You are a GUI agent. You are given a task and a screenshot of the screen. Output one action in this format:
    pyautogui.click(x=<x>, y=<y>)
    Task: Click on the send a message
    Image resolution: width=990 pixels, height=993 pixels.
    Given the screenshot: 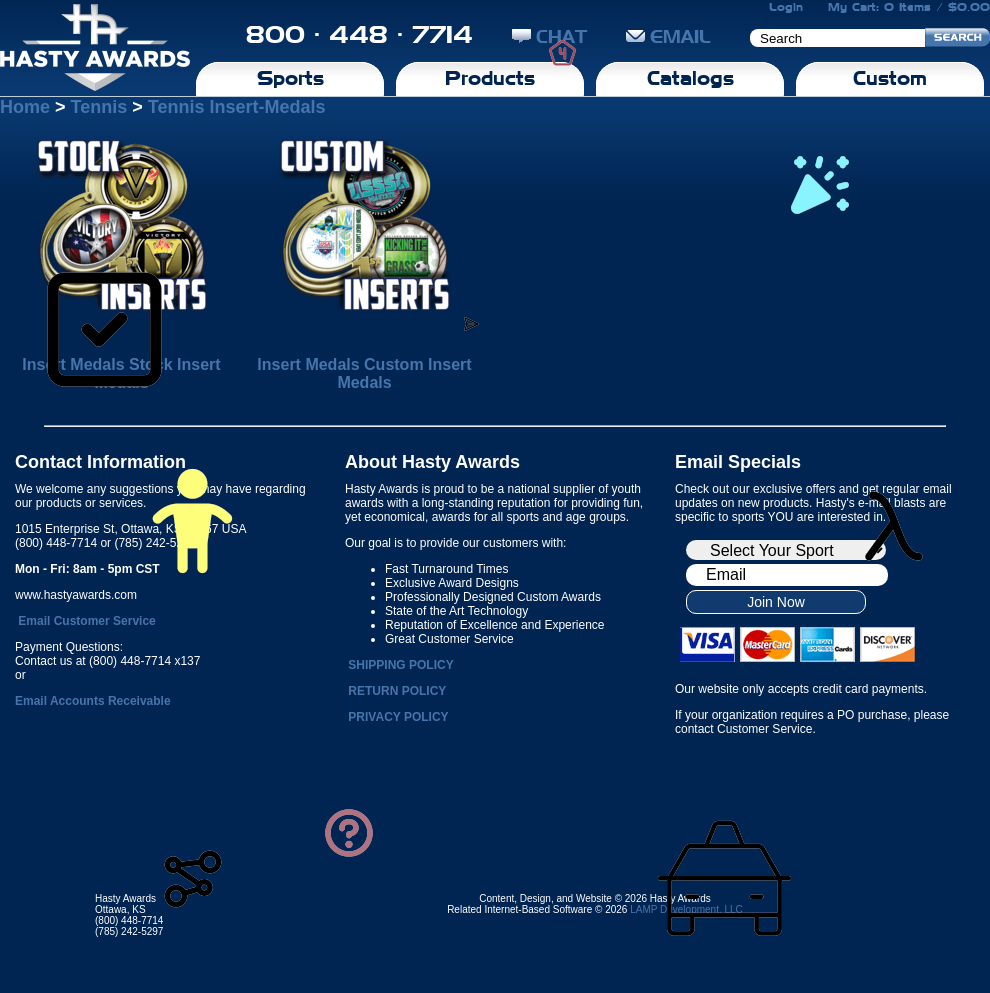 What is the action you would take?
    pyautogui.click(x=471, y=324)
    